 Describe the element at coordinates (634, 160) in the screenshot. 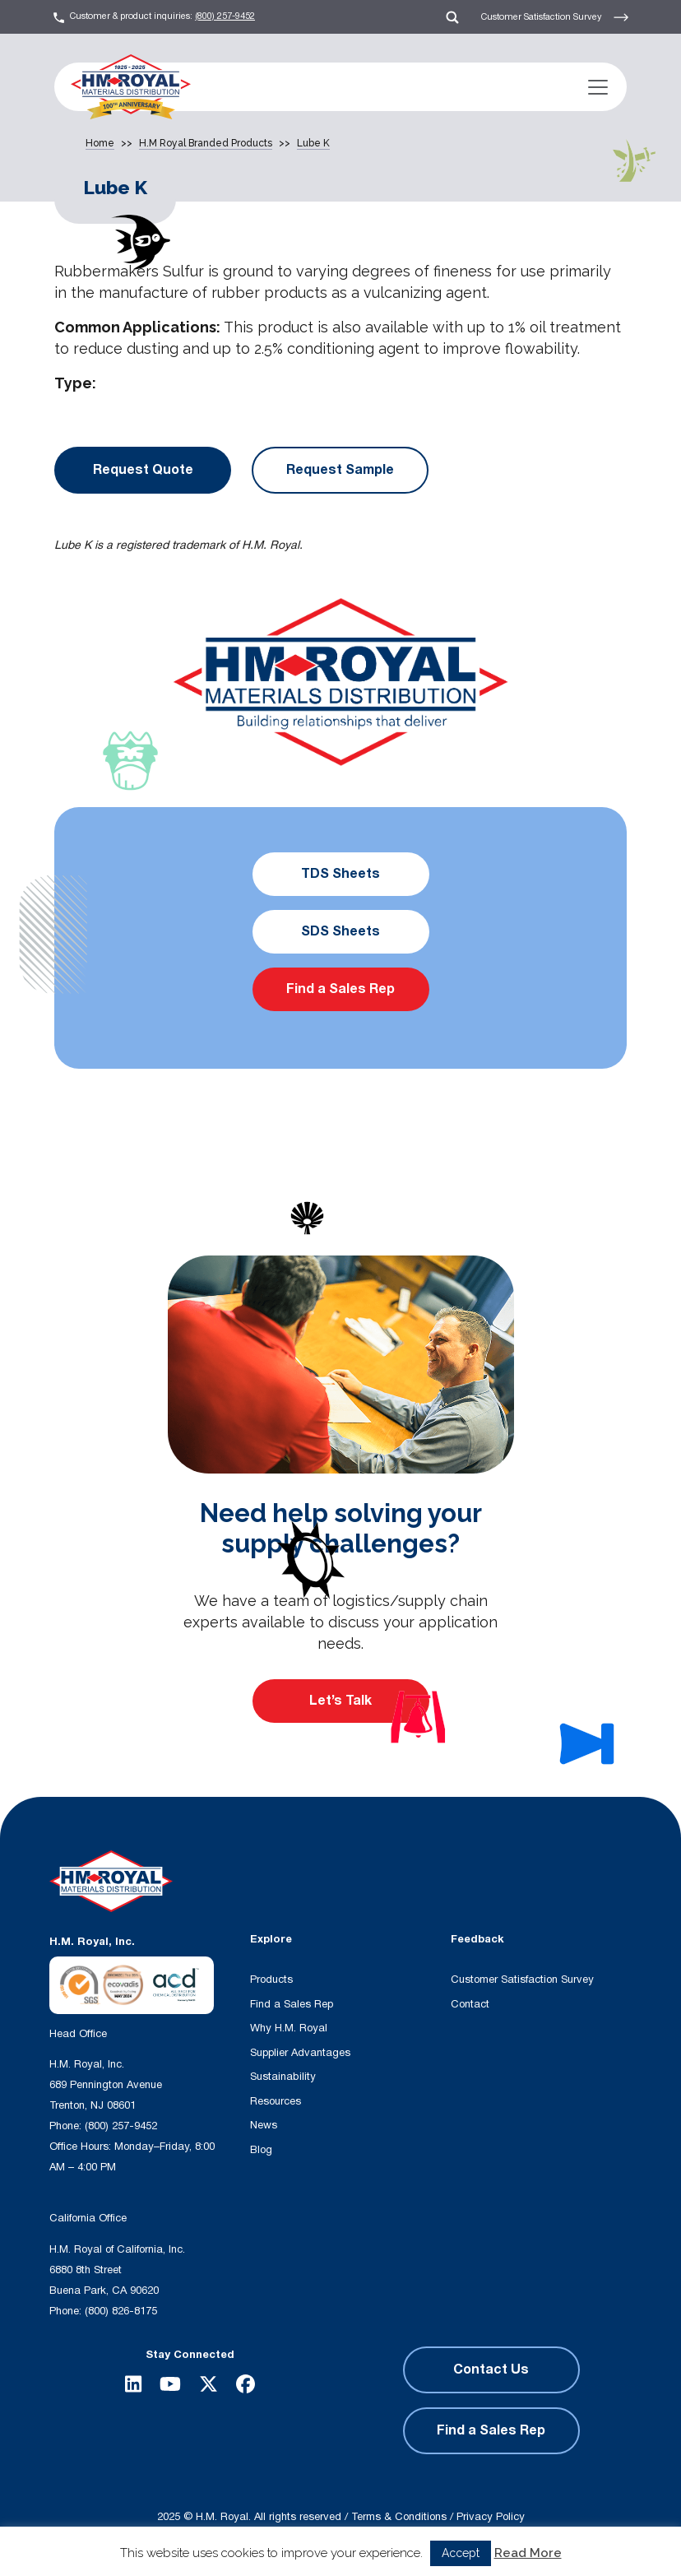

I see `indicates a broken or damaged weapon` at that location.